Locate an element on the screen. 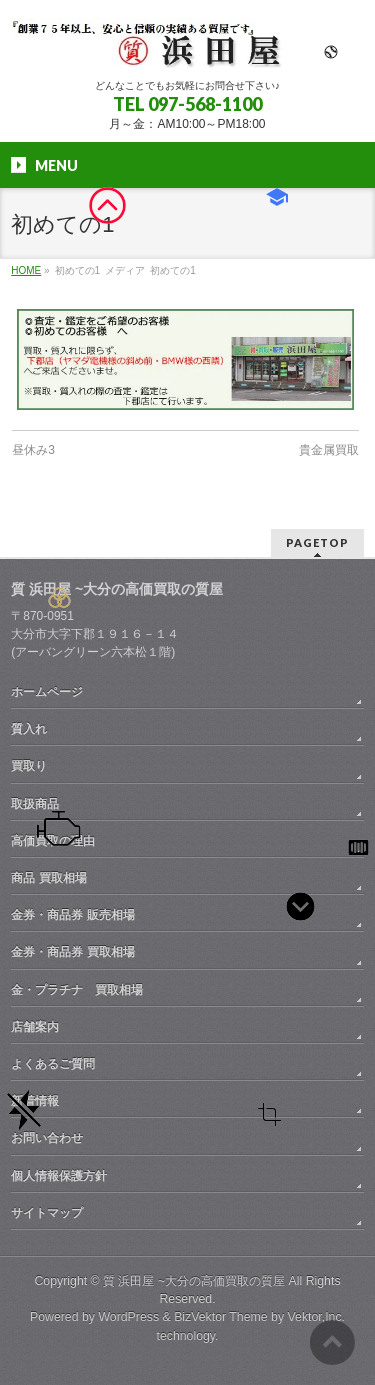 The image size is (375, 1385). access education or school-related features is located at coordinates (277, 197).